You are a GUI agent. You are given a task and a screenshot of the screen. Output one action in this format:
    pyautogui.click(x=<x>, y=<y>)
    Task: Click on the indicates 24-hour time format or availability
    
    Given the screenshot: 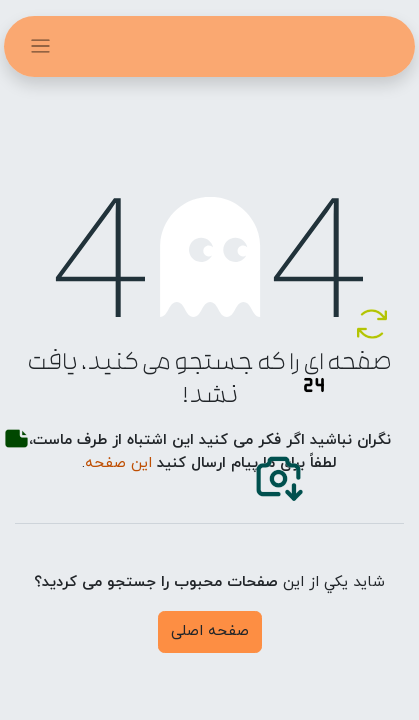 What is the action you would take?
    pyautogui.click(x=314, y=385)
    